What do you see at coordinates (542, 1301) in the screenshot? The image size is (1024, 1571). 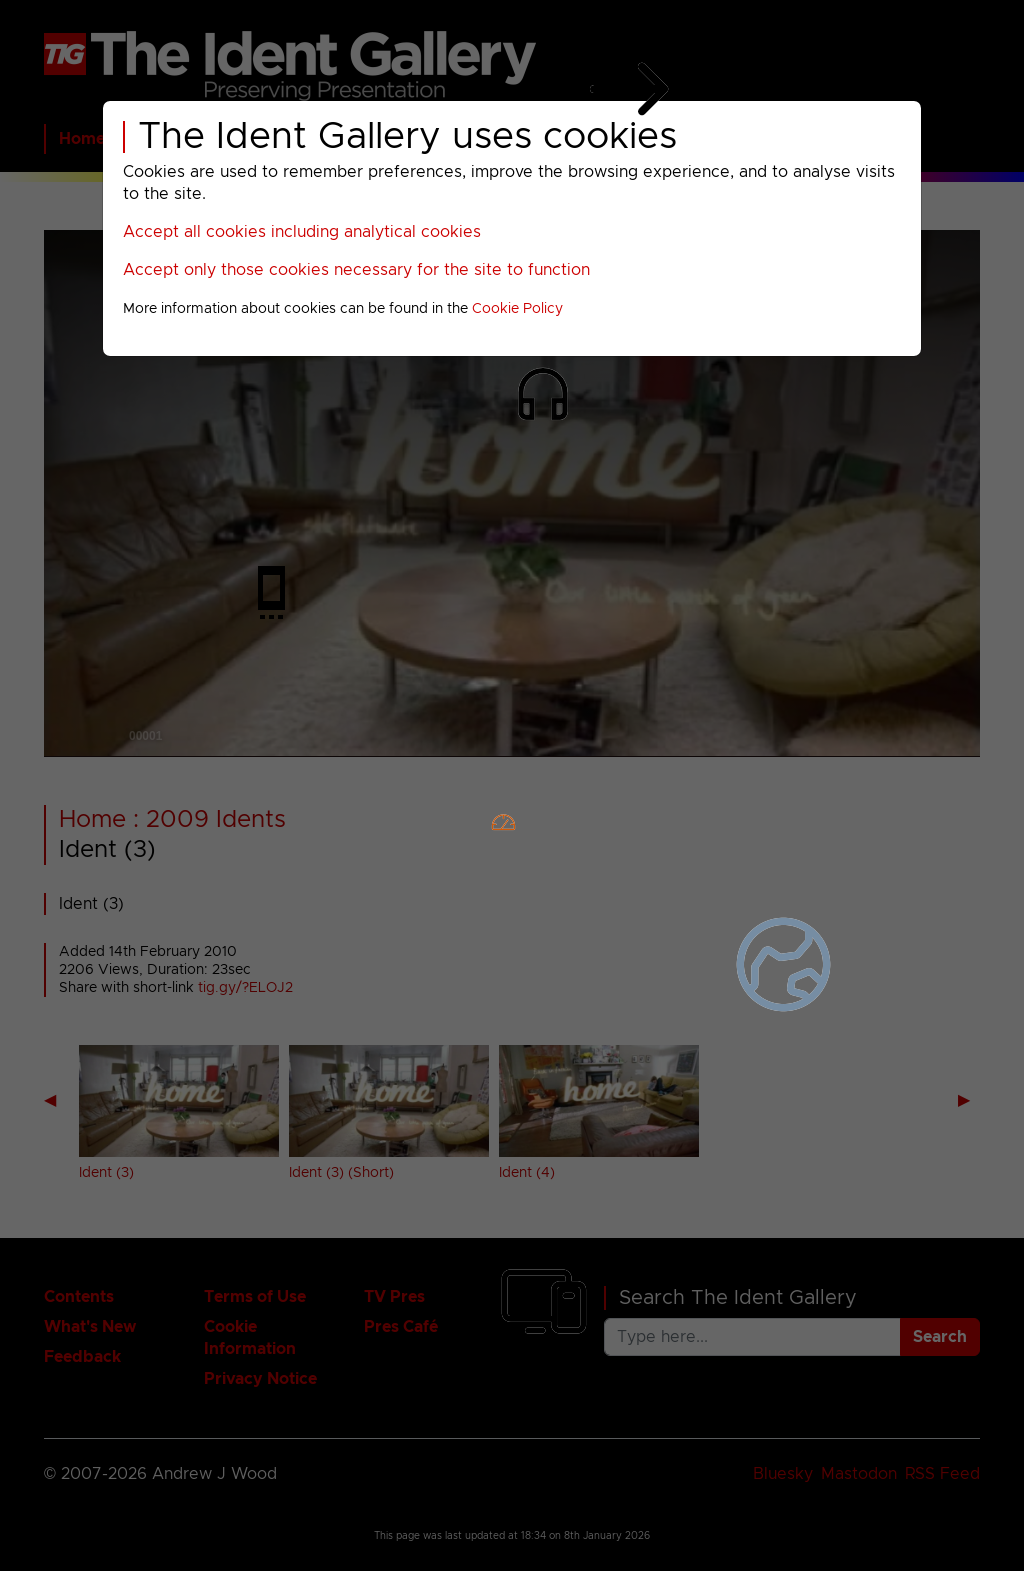 I see `manage connected devices` at bounding box center [542, 1301].